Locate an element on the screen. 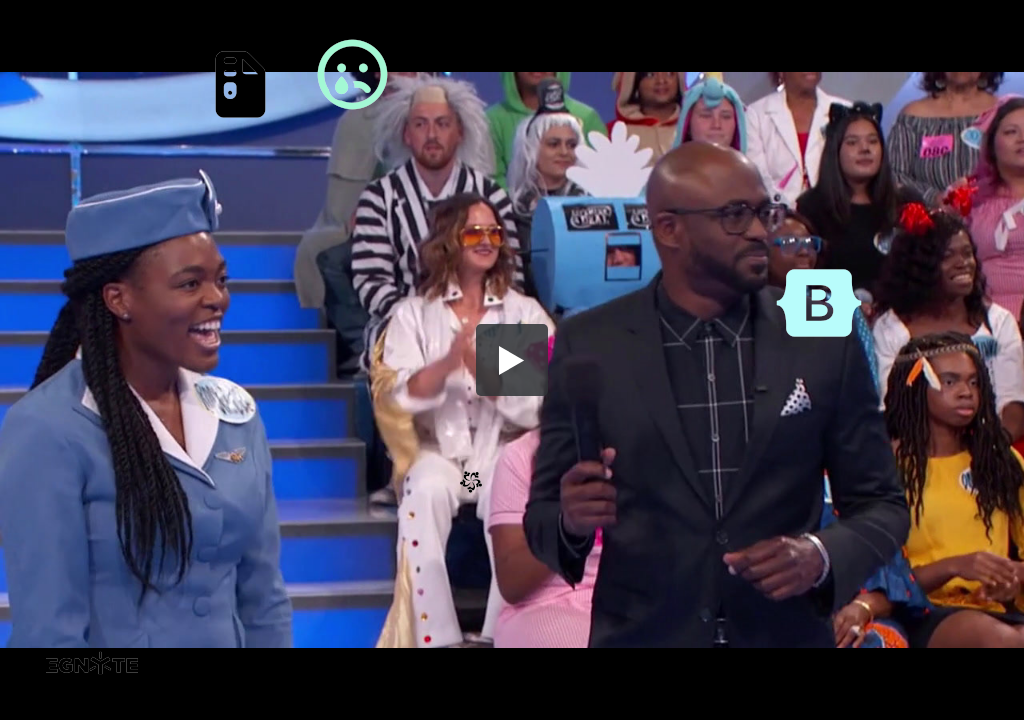 This screenshot has height=720, width=1024. almalinux operating system logo is located at coordinates (471, 482).